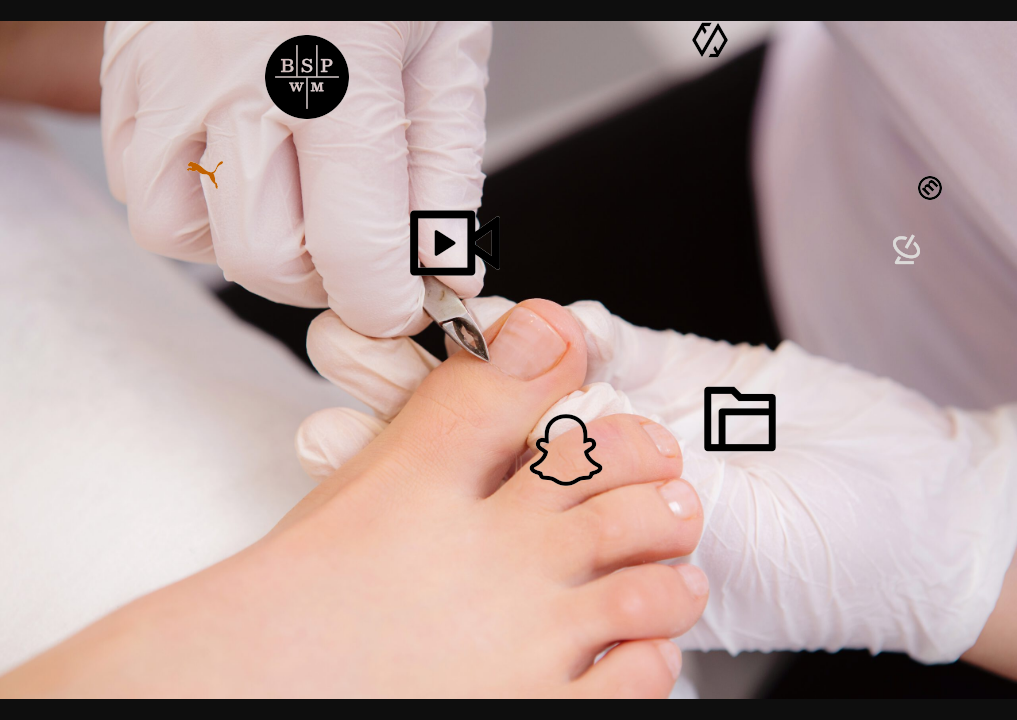 This screenshot has height=720, width=1017. What do you see at coordinates (710, 40) in the screenshot?
I see `xendit payment platform logo` at bounding box center [710, 40].